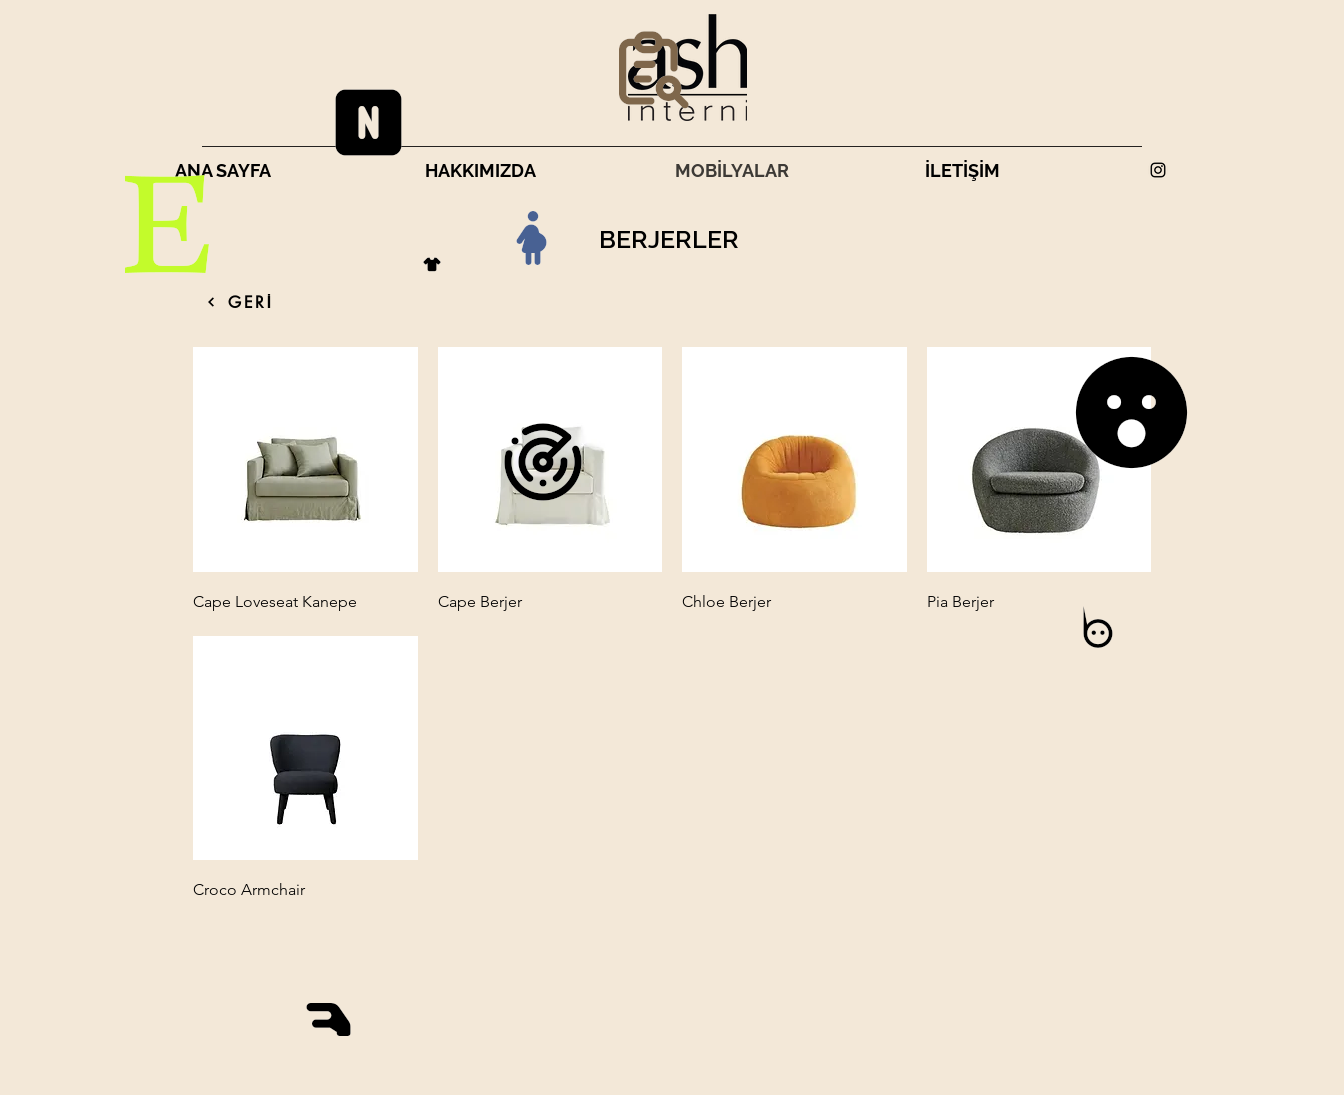 Image resolution: width=1344 pixels, height=1095 pixels. What do you see at coordinates (368, 122) in the screenshot?
I see `indicates an item starting with the letter N` at bounding box center [368, 122].